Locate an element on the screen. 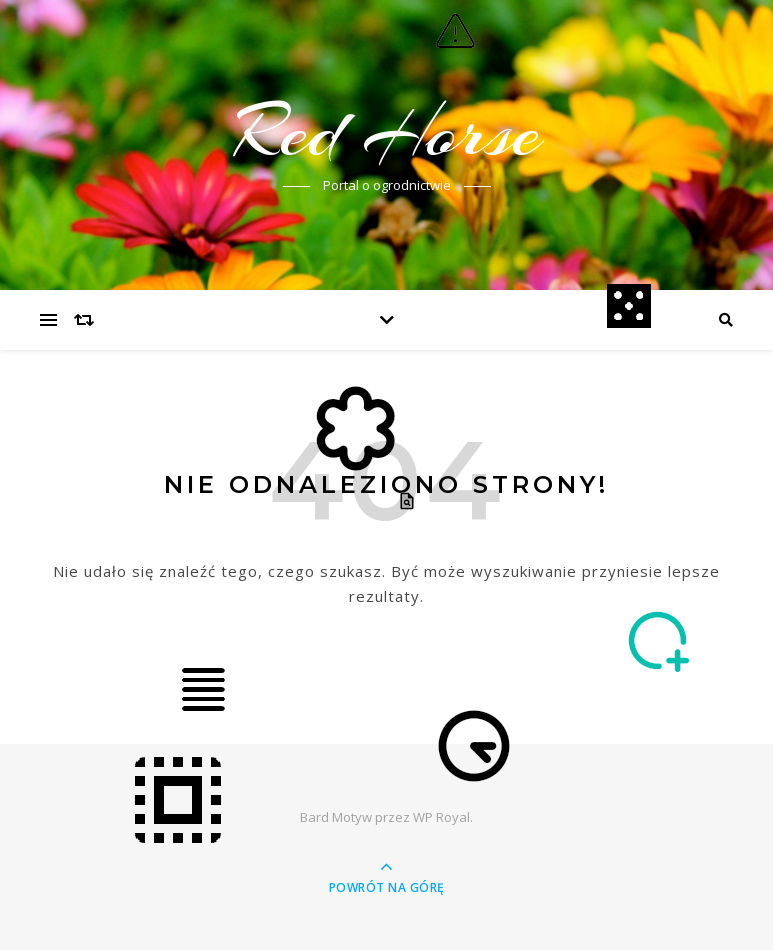 This screenshot has height=950, width=773. access casino or gambling games is located at coordinates (629, 306).